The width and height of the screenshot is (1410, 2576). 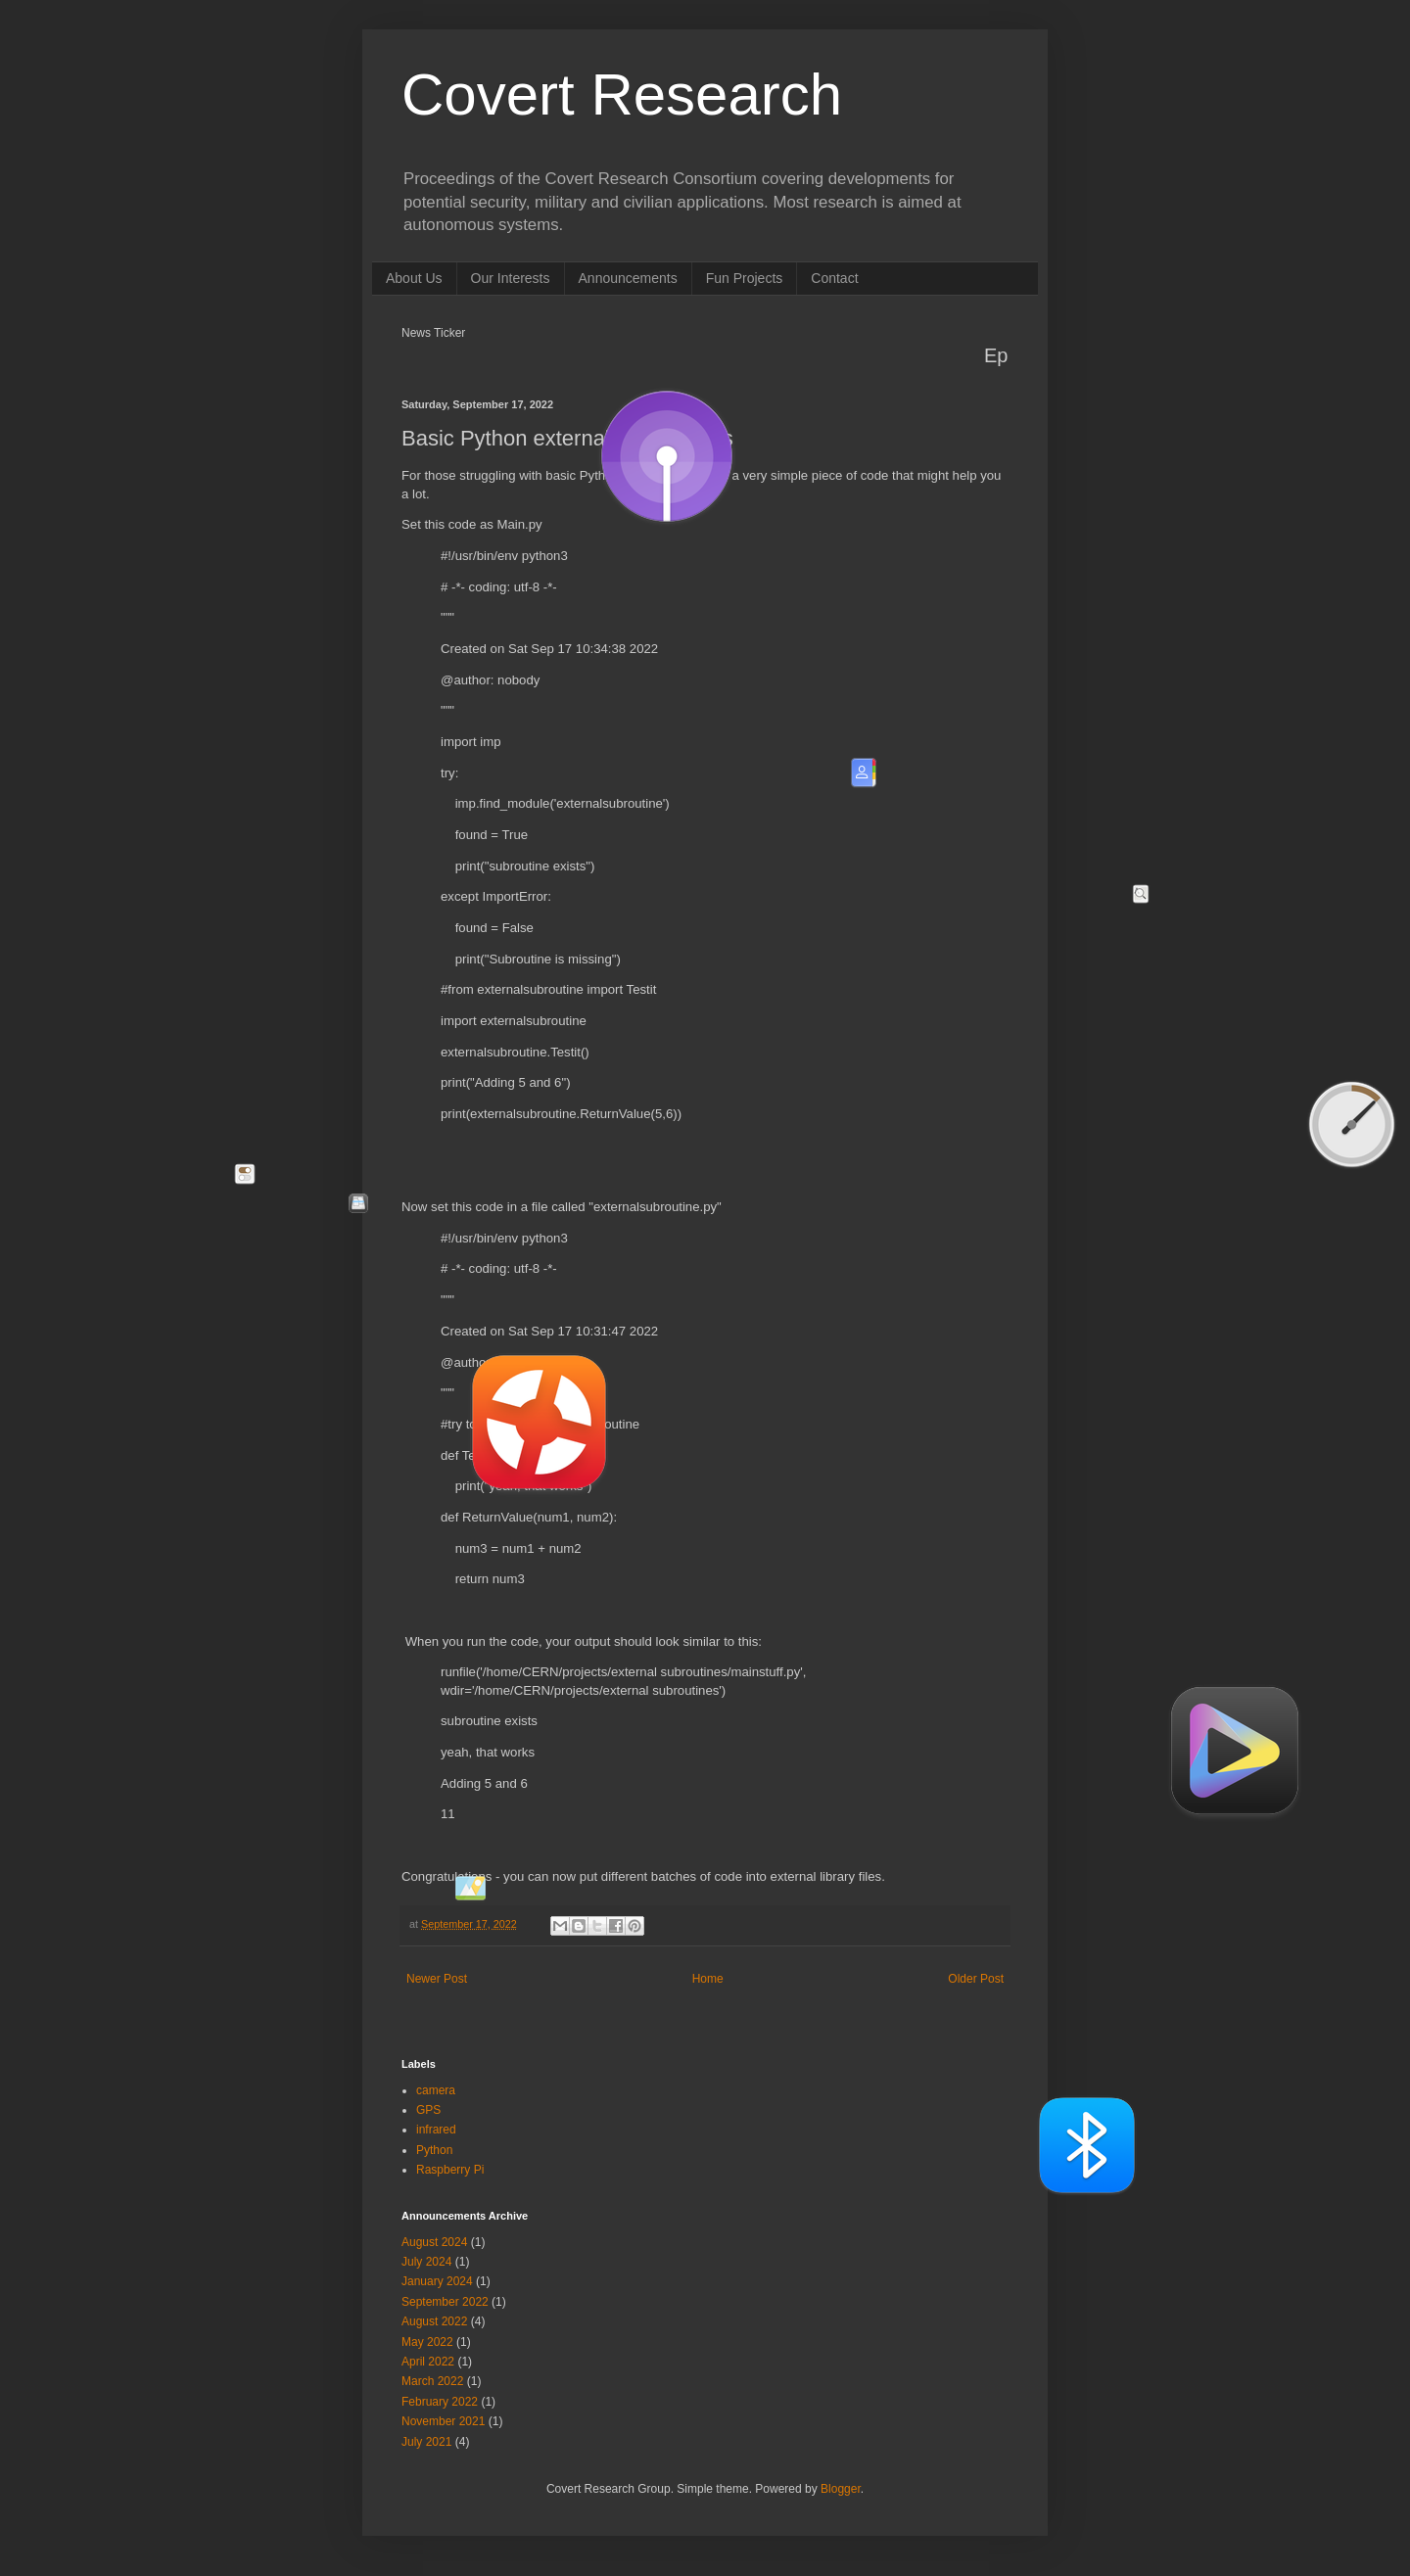 I want to click on open skanpage document scanning app, so click(x=358, y=1203).